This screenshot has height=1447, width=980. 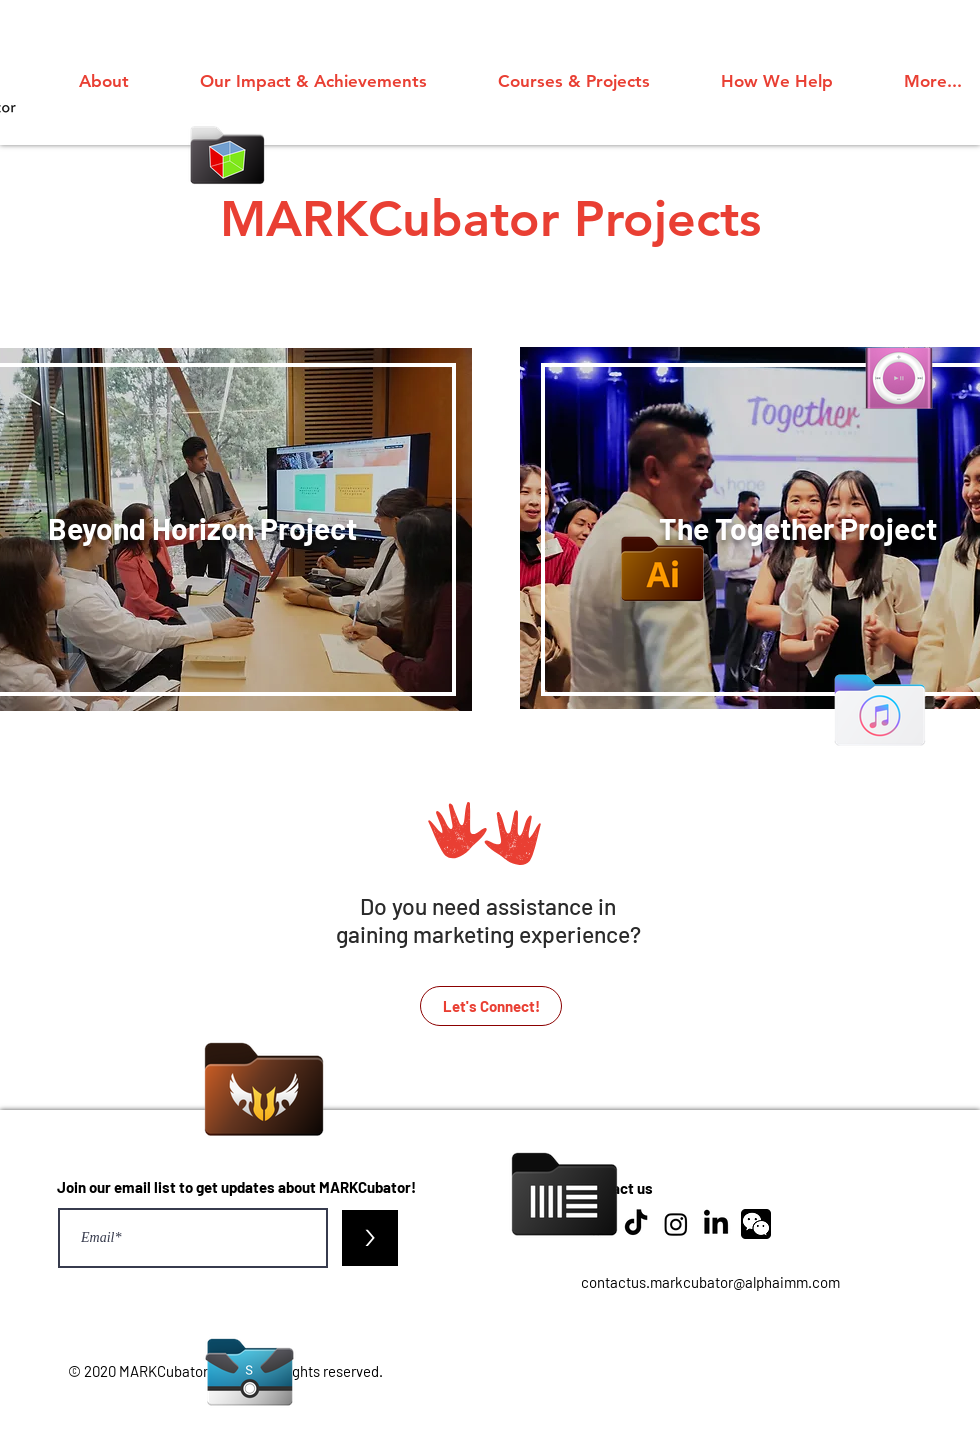 I want to click on open gtk folder, so click(x=227, y=157).